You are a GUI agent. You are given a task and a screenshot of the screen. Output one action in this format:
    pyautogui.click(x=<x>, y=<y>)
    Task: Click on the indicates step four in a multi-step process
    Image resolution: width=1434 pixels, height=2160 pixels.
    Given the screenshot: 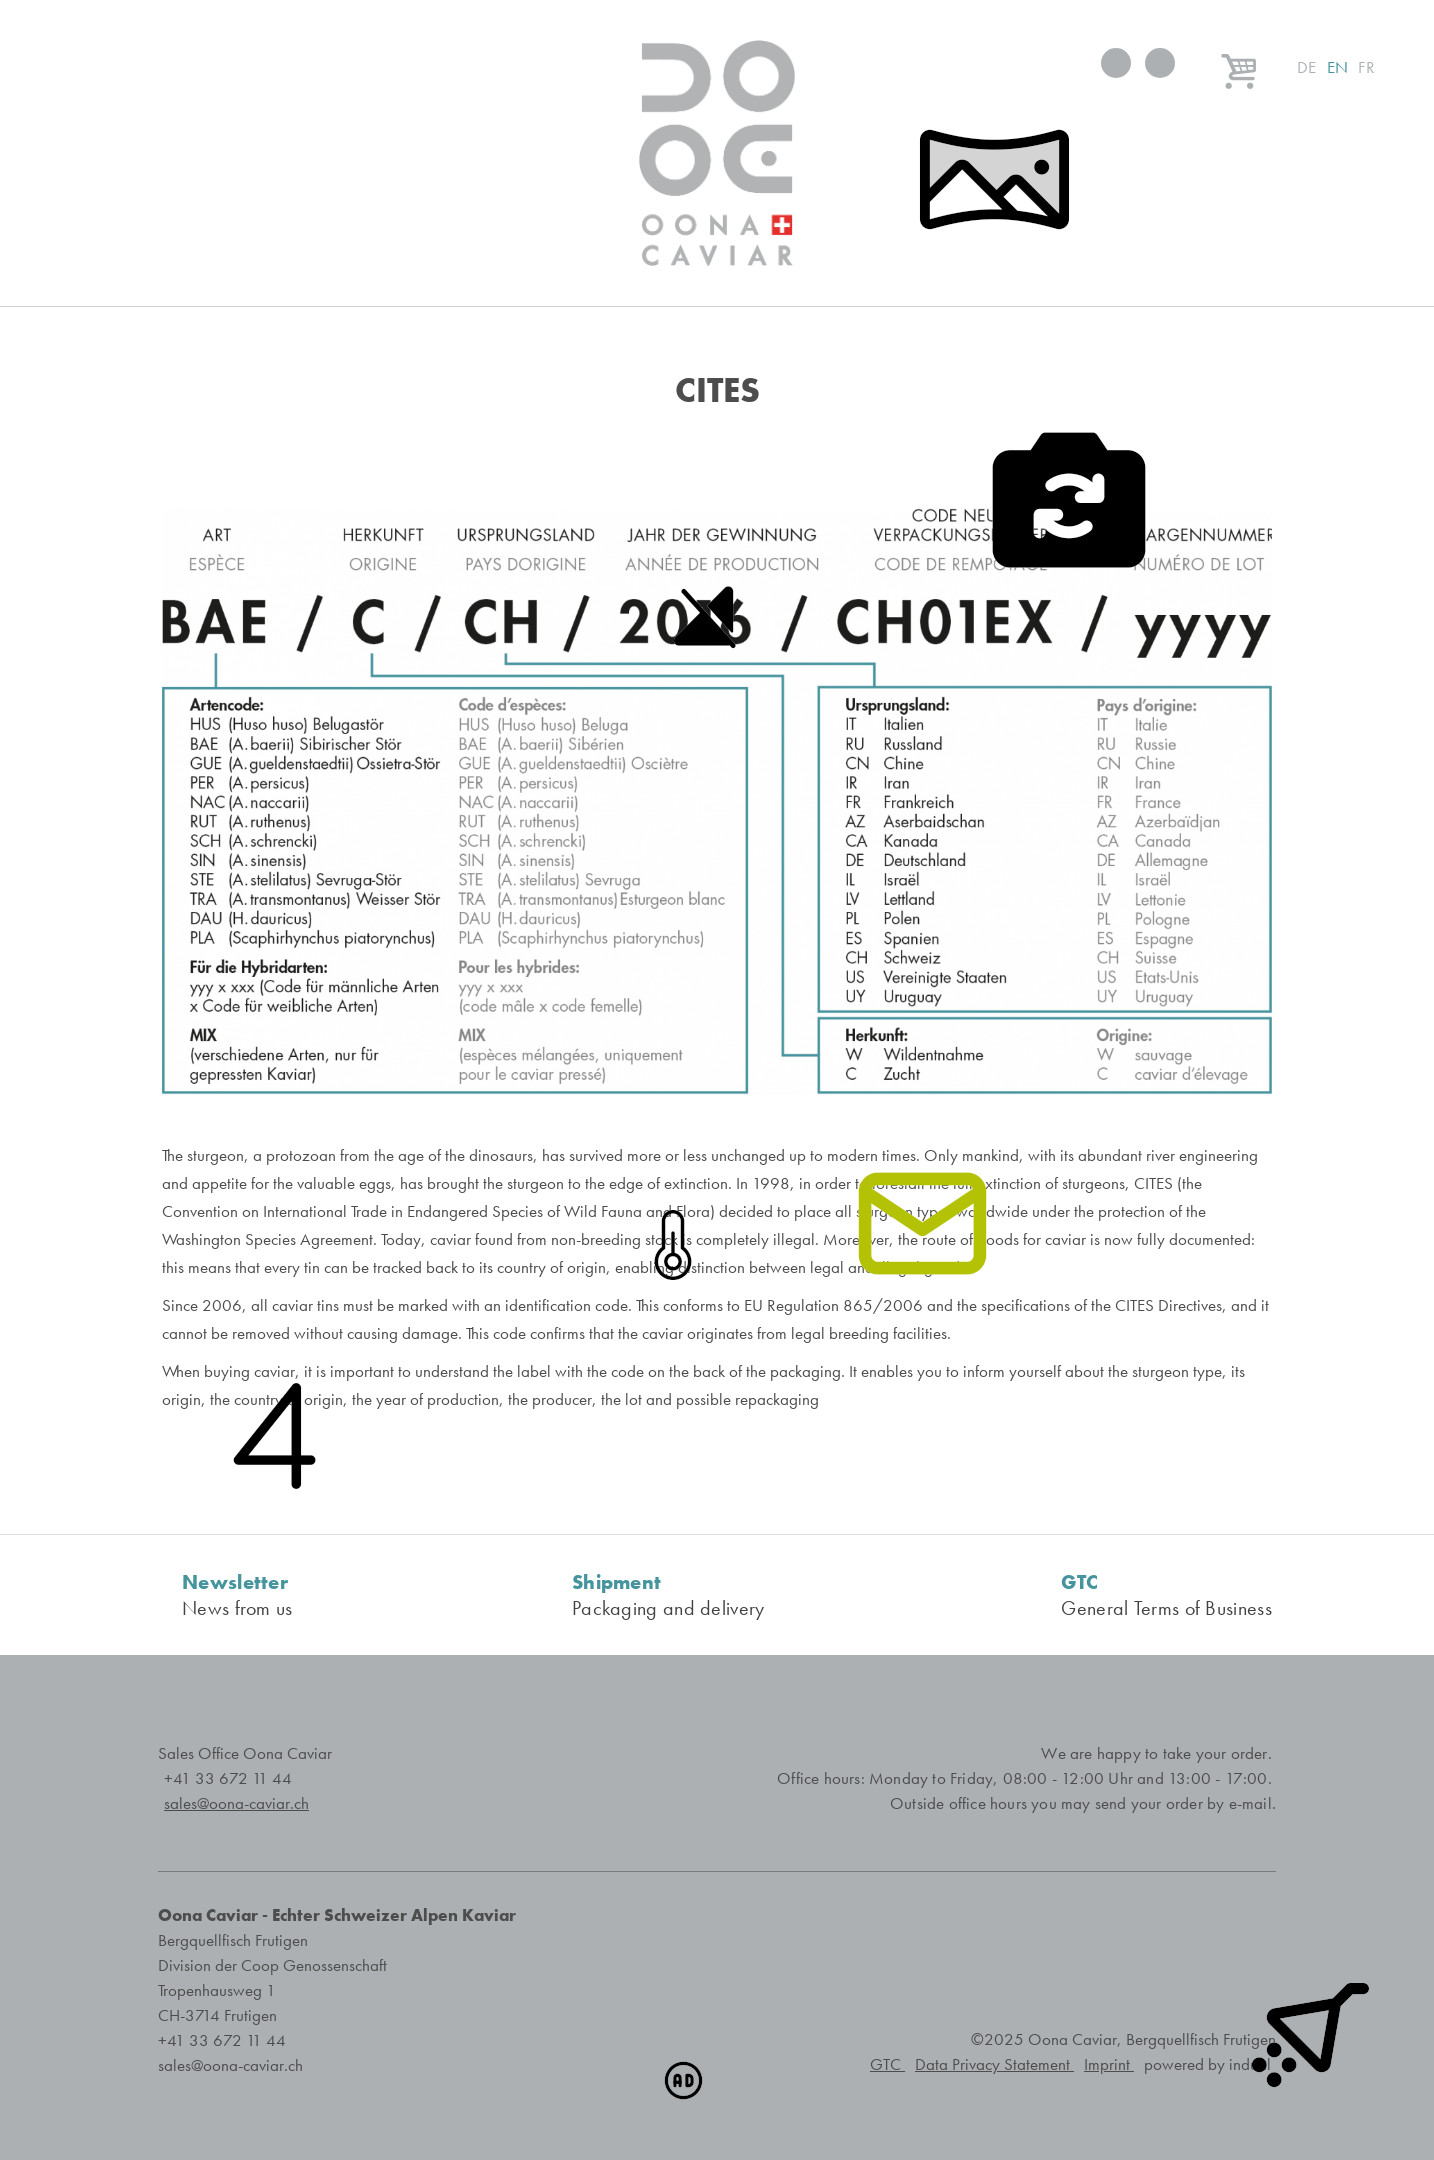 What is the action you would take?
    pyautogui.click(x=277, y=1436)
    